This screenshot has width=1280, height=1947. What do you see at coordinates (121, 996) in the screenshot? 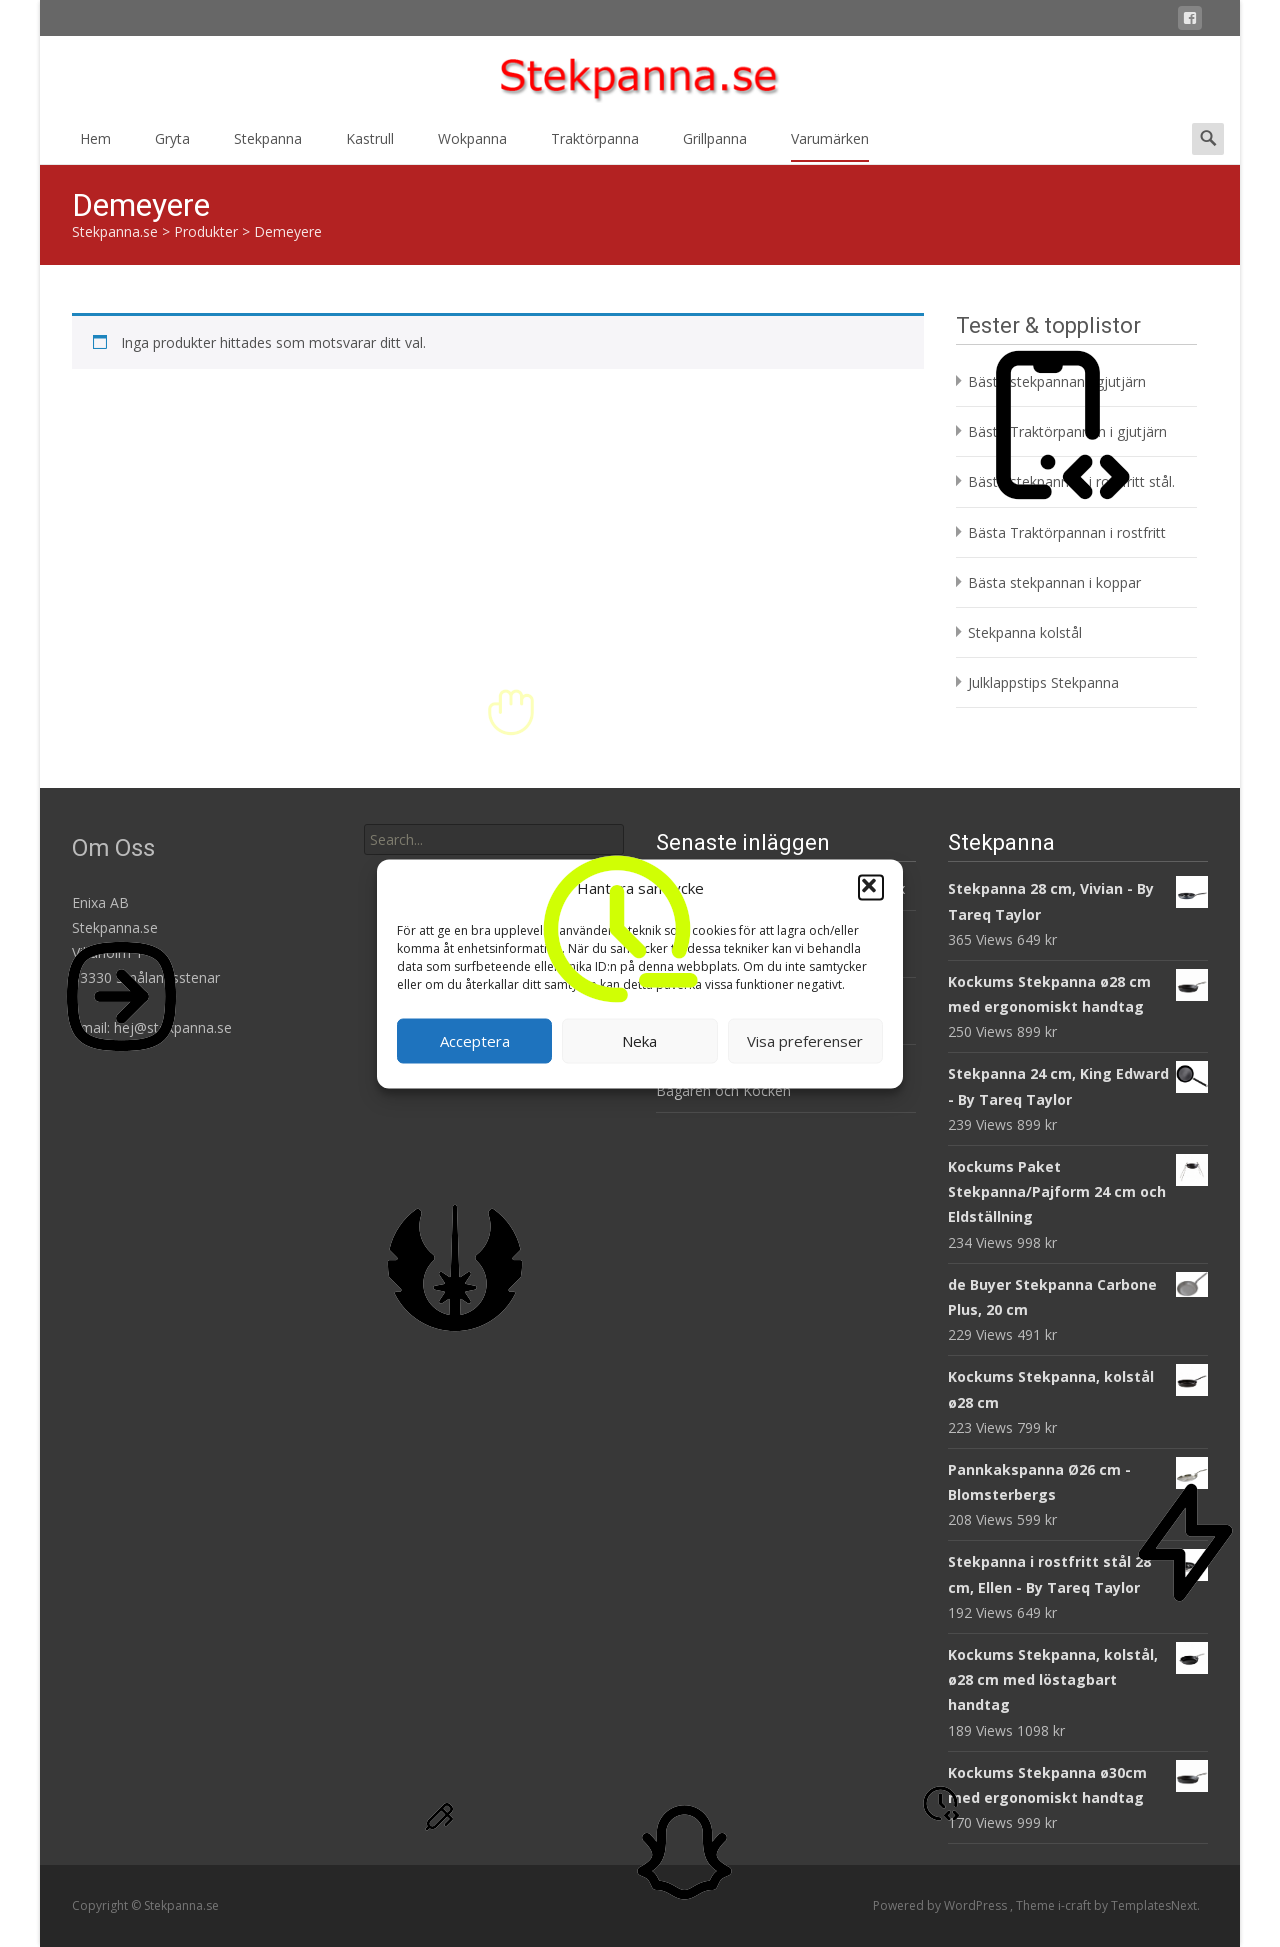
I see `proceed to the next step` at bounding box center [121, 996].